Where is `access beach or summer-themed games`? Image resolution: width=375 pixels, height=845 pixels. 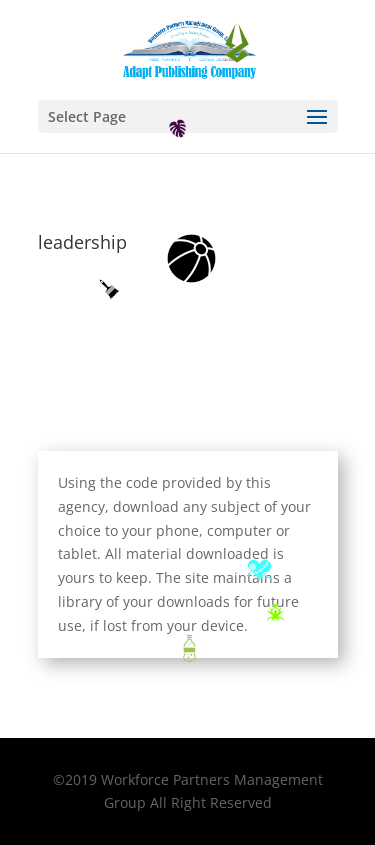 access beach or summer-themed games is located at coordinates (191, 258).